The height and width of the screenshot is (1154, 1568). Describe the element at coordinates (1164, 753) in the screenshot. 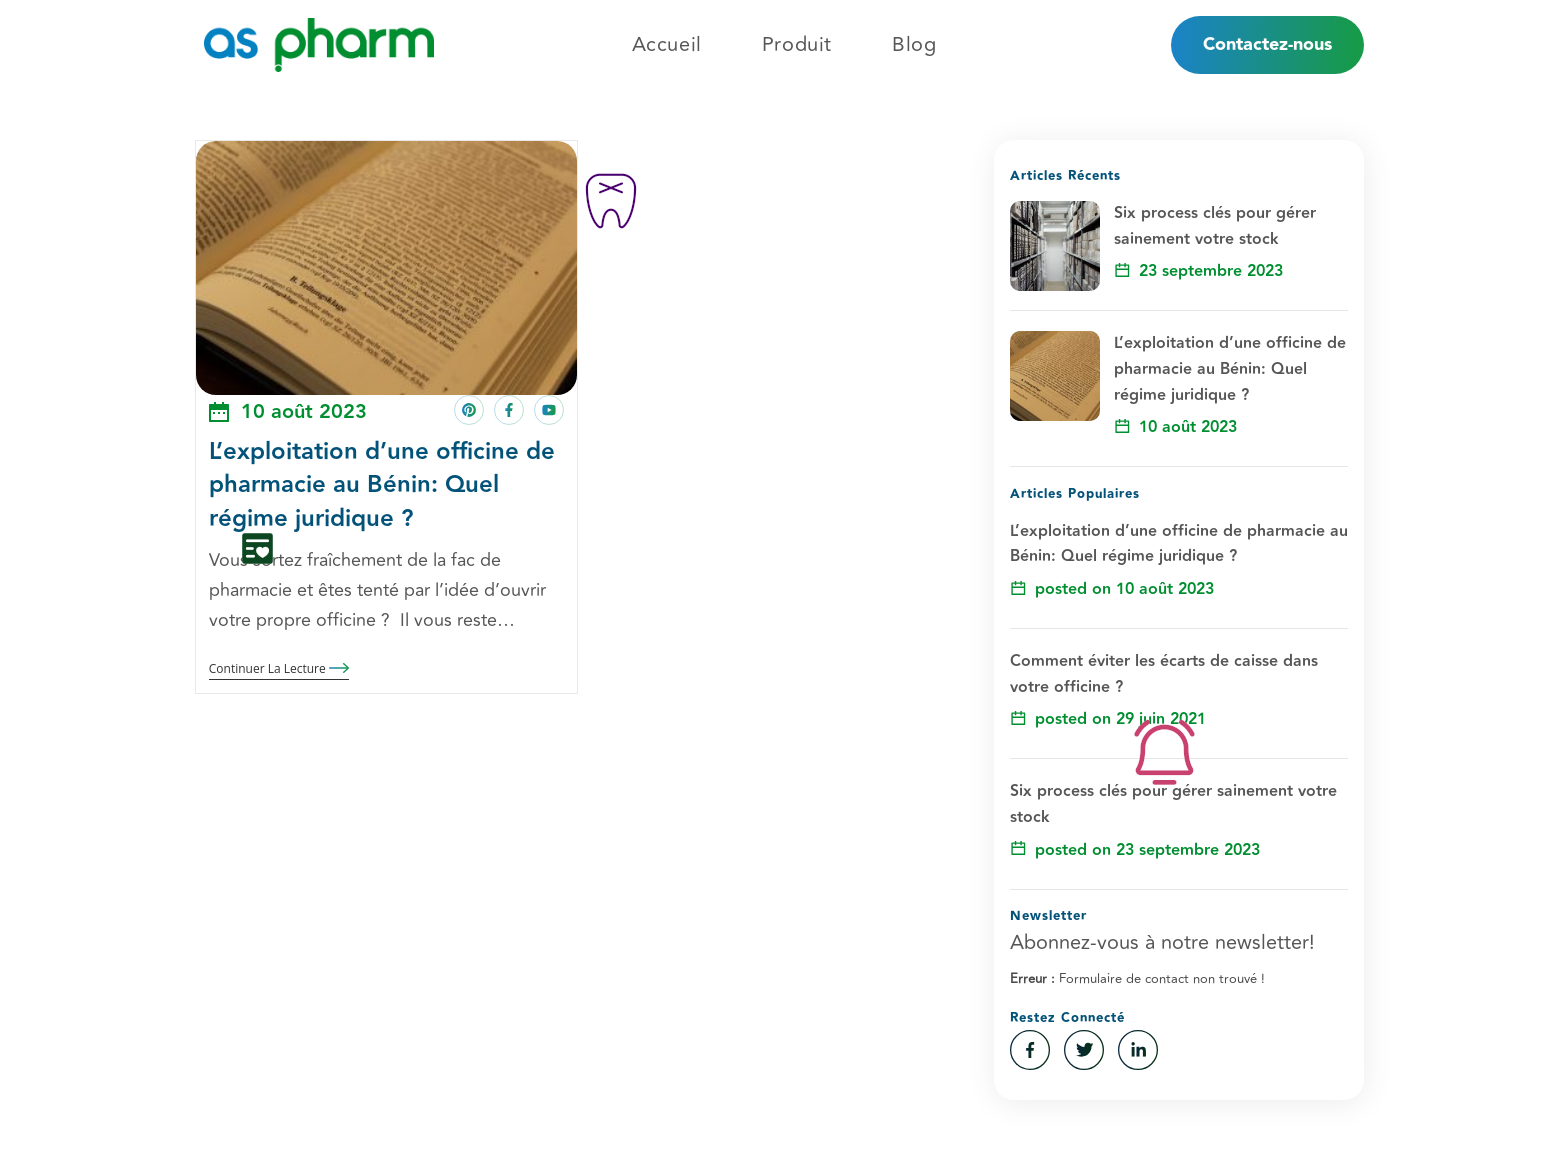

I see `indicates new notifications or alerts` at that location.